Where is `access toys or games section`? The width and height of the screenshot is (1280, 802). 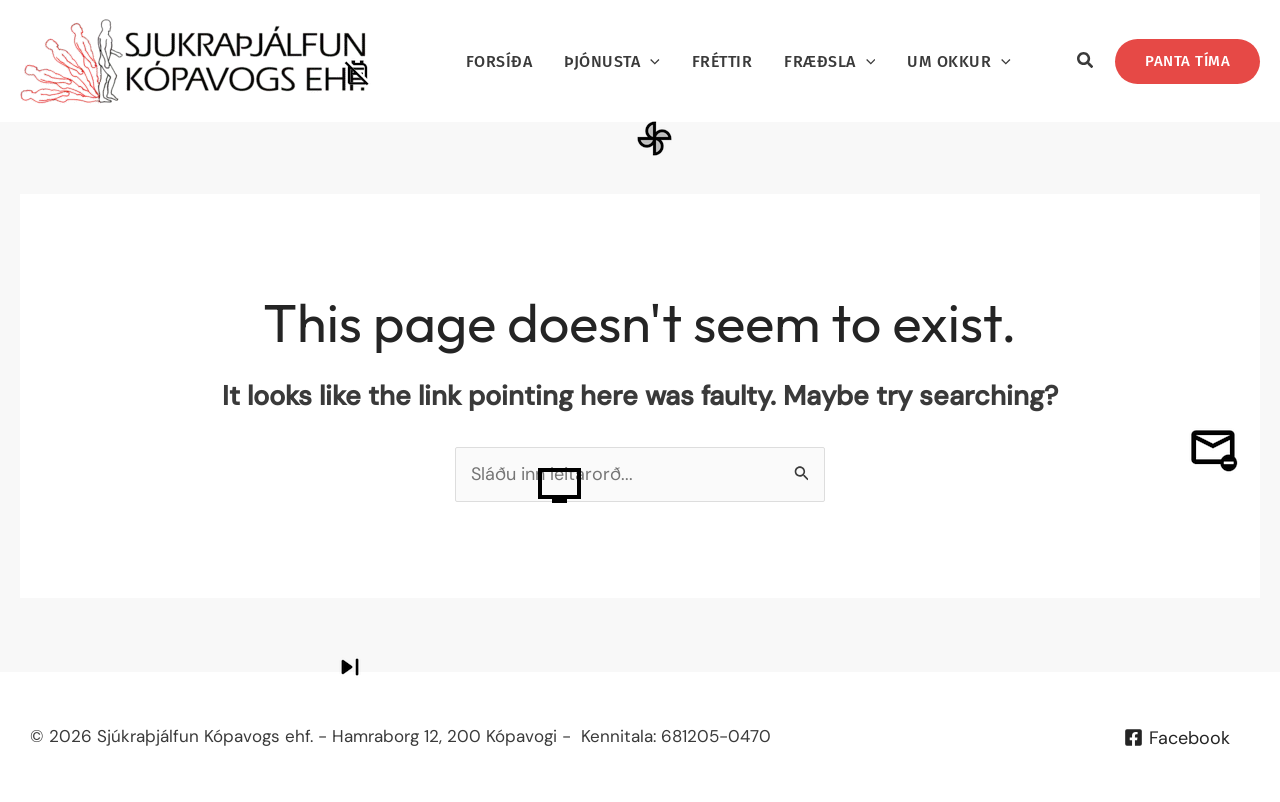
access toys or games section is located at coordinates (654, 138).